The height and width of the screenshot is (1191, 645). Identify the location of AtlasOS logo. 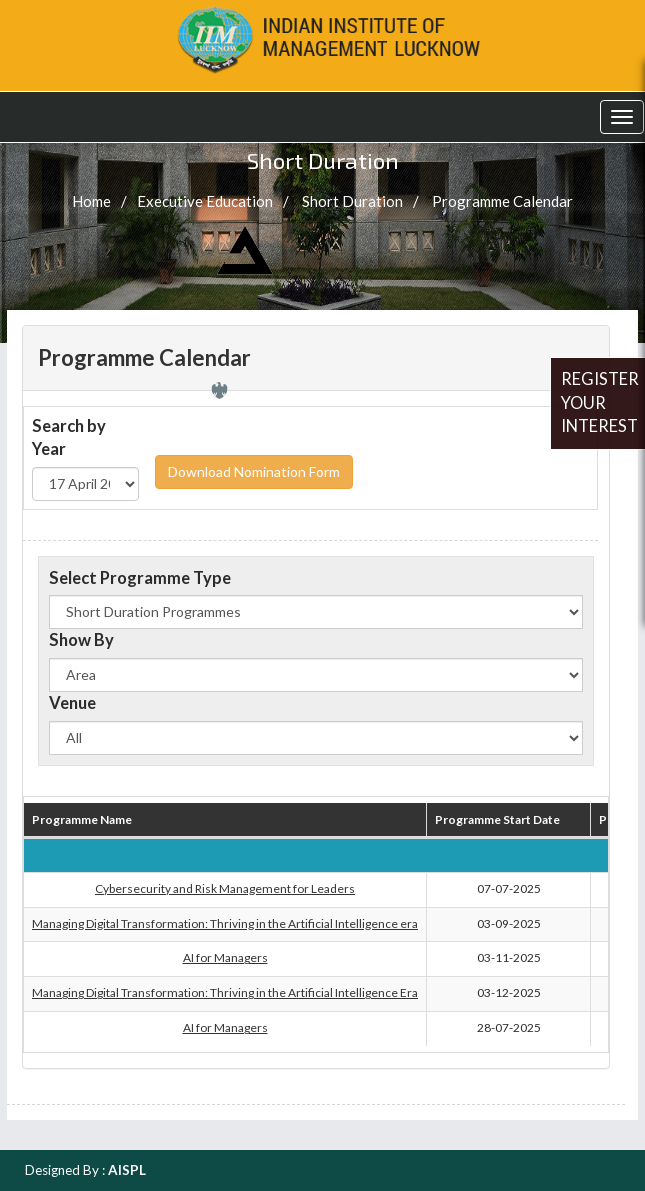
(245, 250).